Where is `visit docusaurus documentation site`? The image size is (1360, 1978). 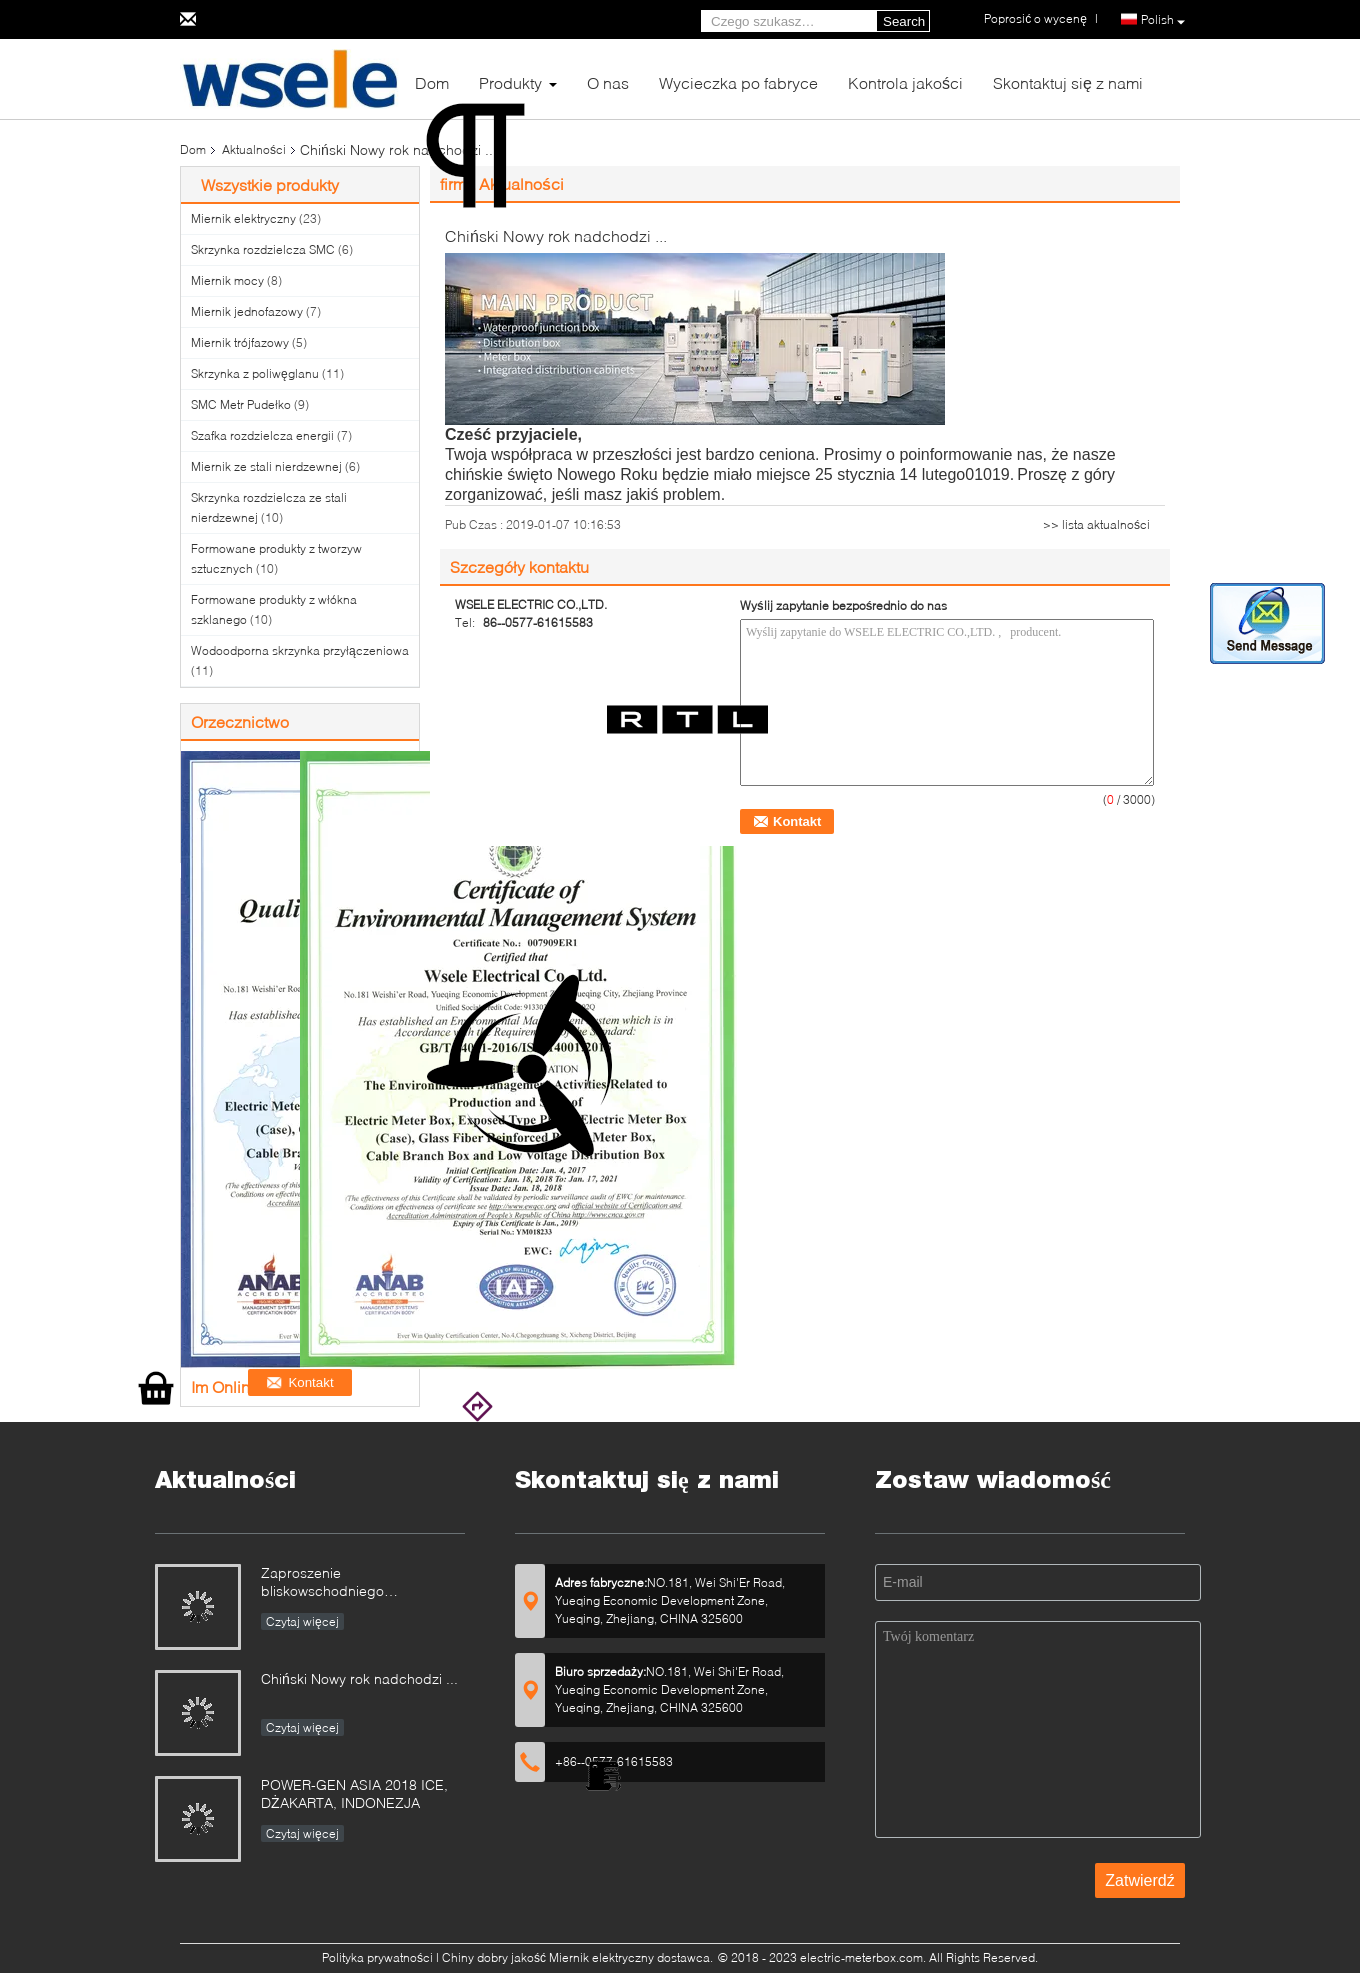 visit docusaurus documentation site is located at coordinates (603, 1775).